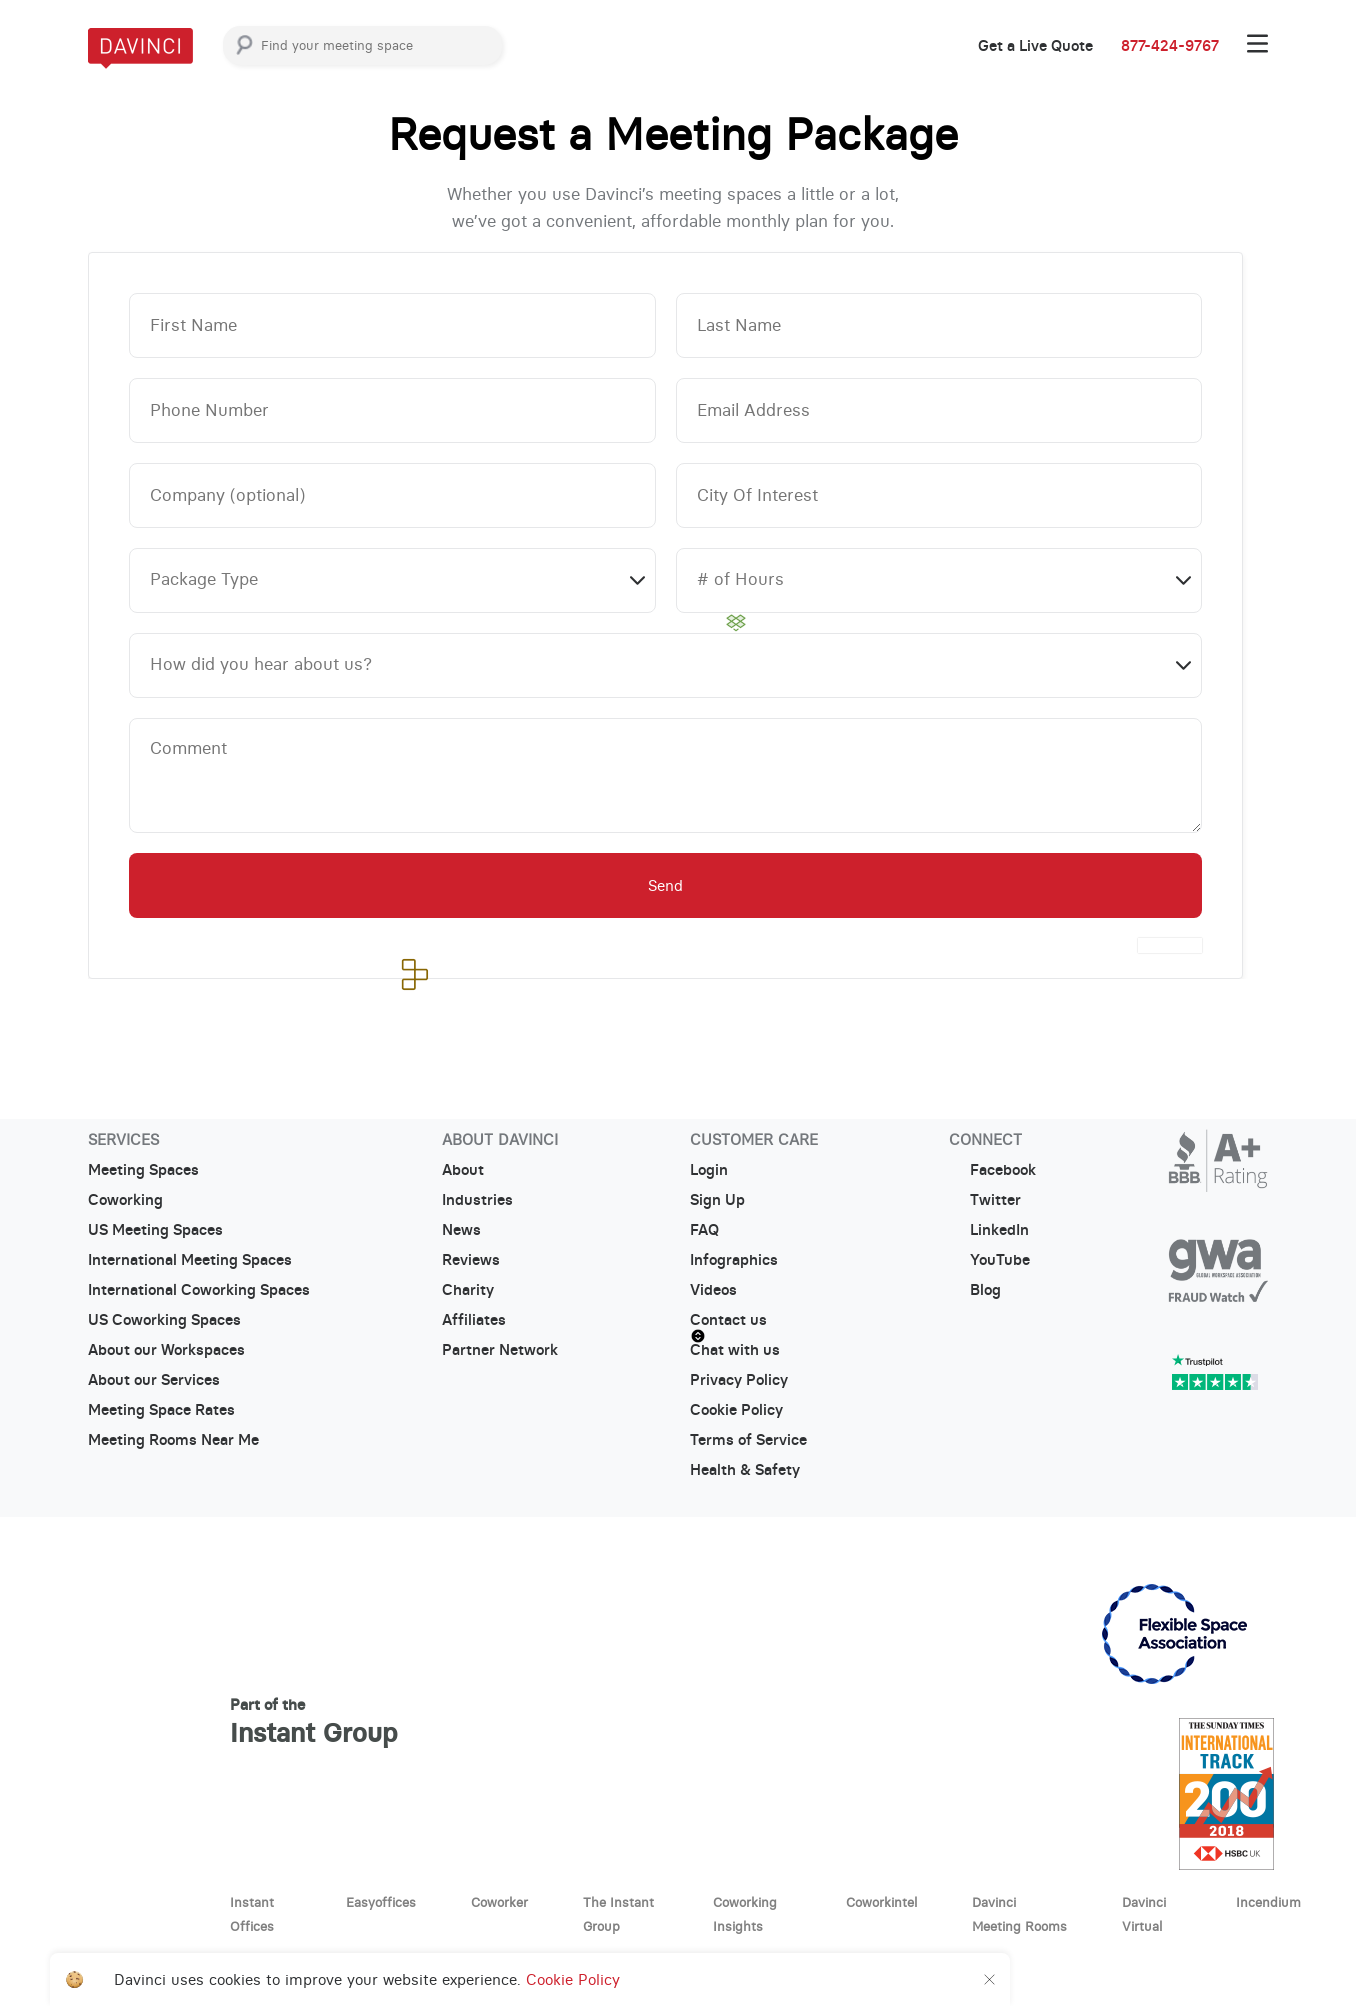  I want to click on access Dropbox cloud storage, so click(736, 622).